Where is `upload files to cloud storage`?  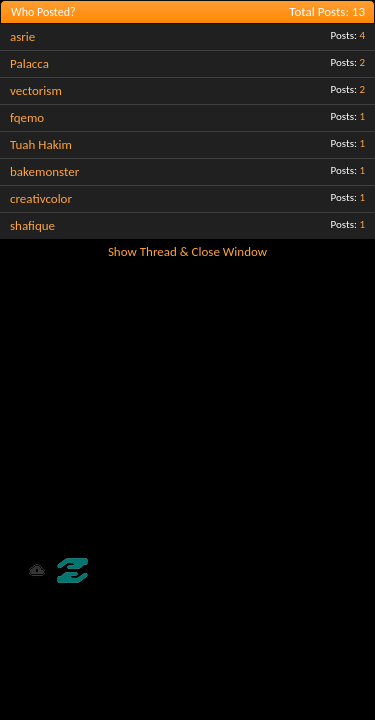
upload files to cloud storage is located at coordinates (37, 570).